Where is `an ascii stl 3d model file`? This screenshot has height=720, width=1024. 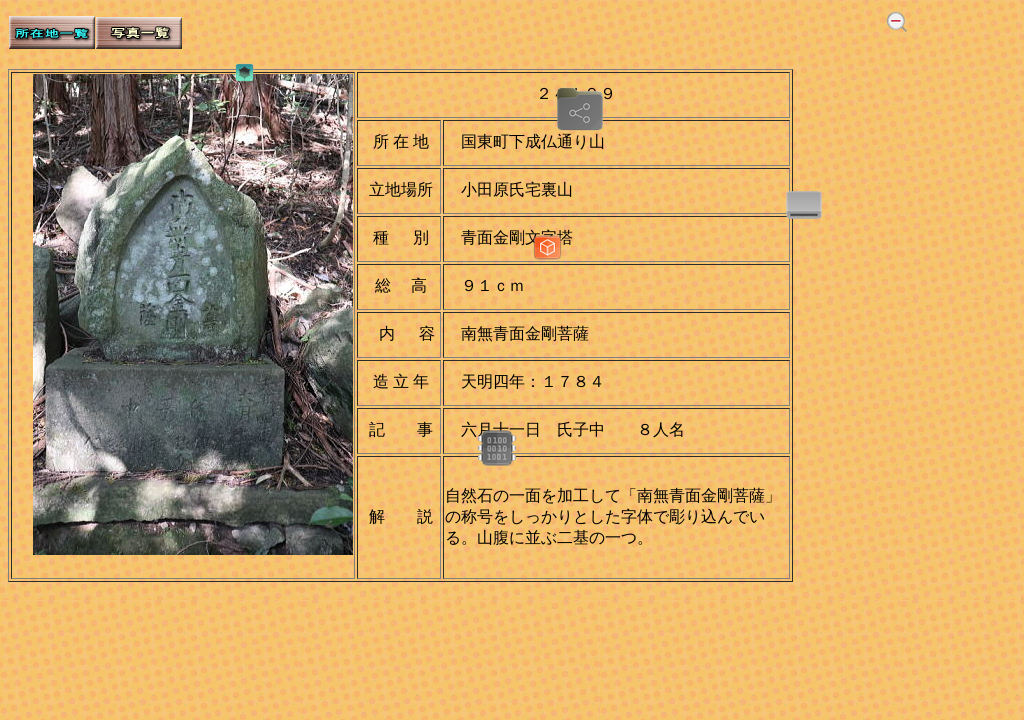
an ascii stl 3d model file is located at coordinates (547, 246).